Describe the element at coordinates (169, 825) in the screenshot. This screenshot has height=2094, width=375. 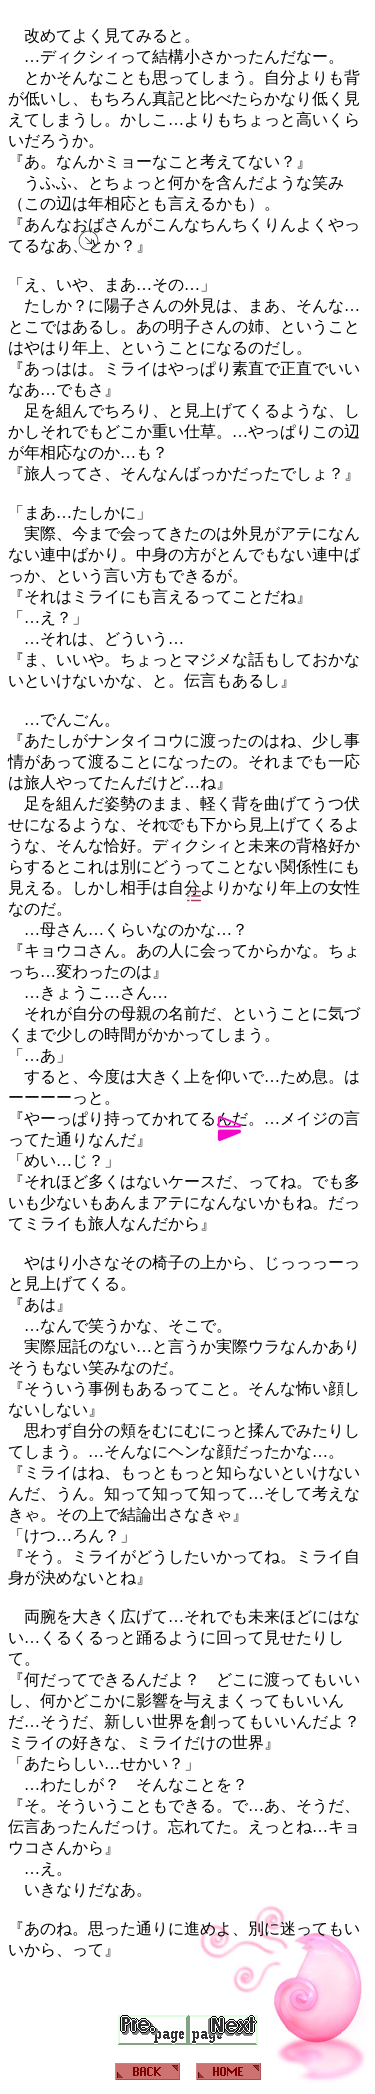
I see `indicates unlimited or infinite content` at that location.